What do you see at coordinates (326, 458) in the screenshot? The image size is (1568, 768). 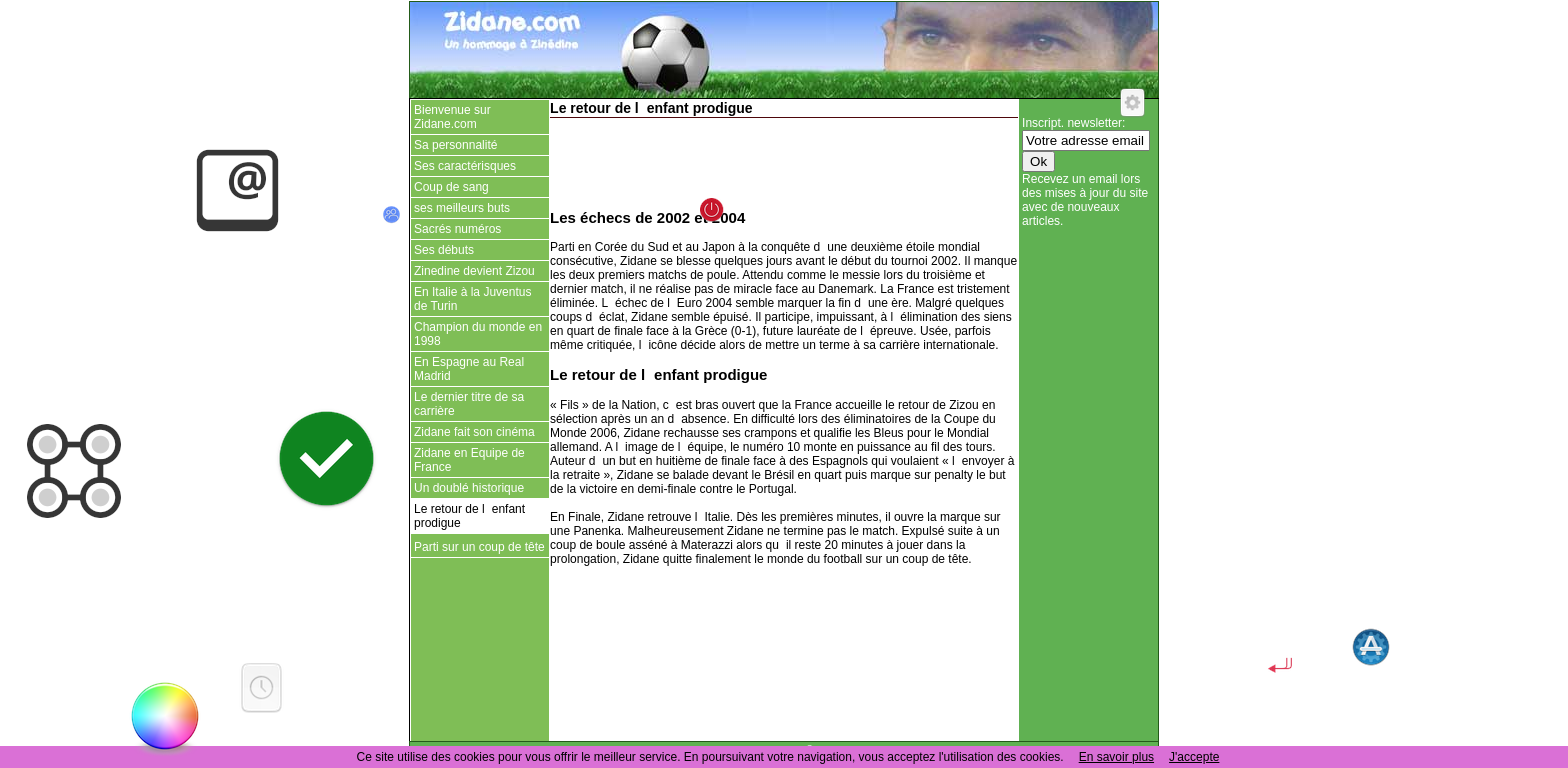 I see `indicates a selected or checked item` at bounding box center [326, 458].